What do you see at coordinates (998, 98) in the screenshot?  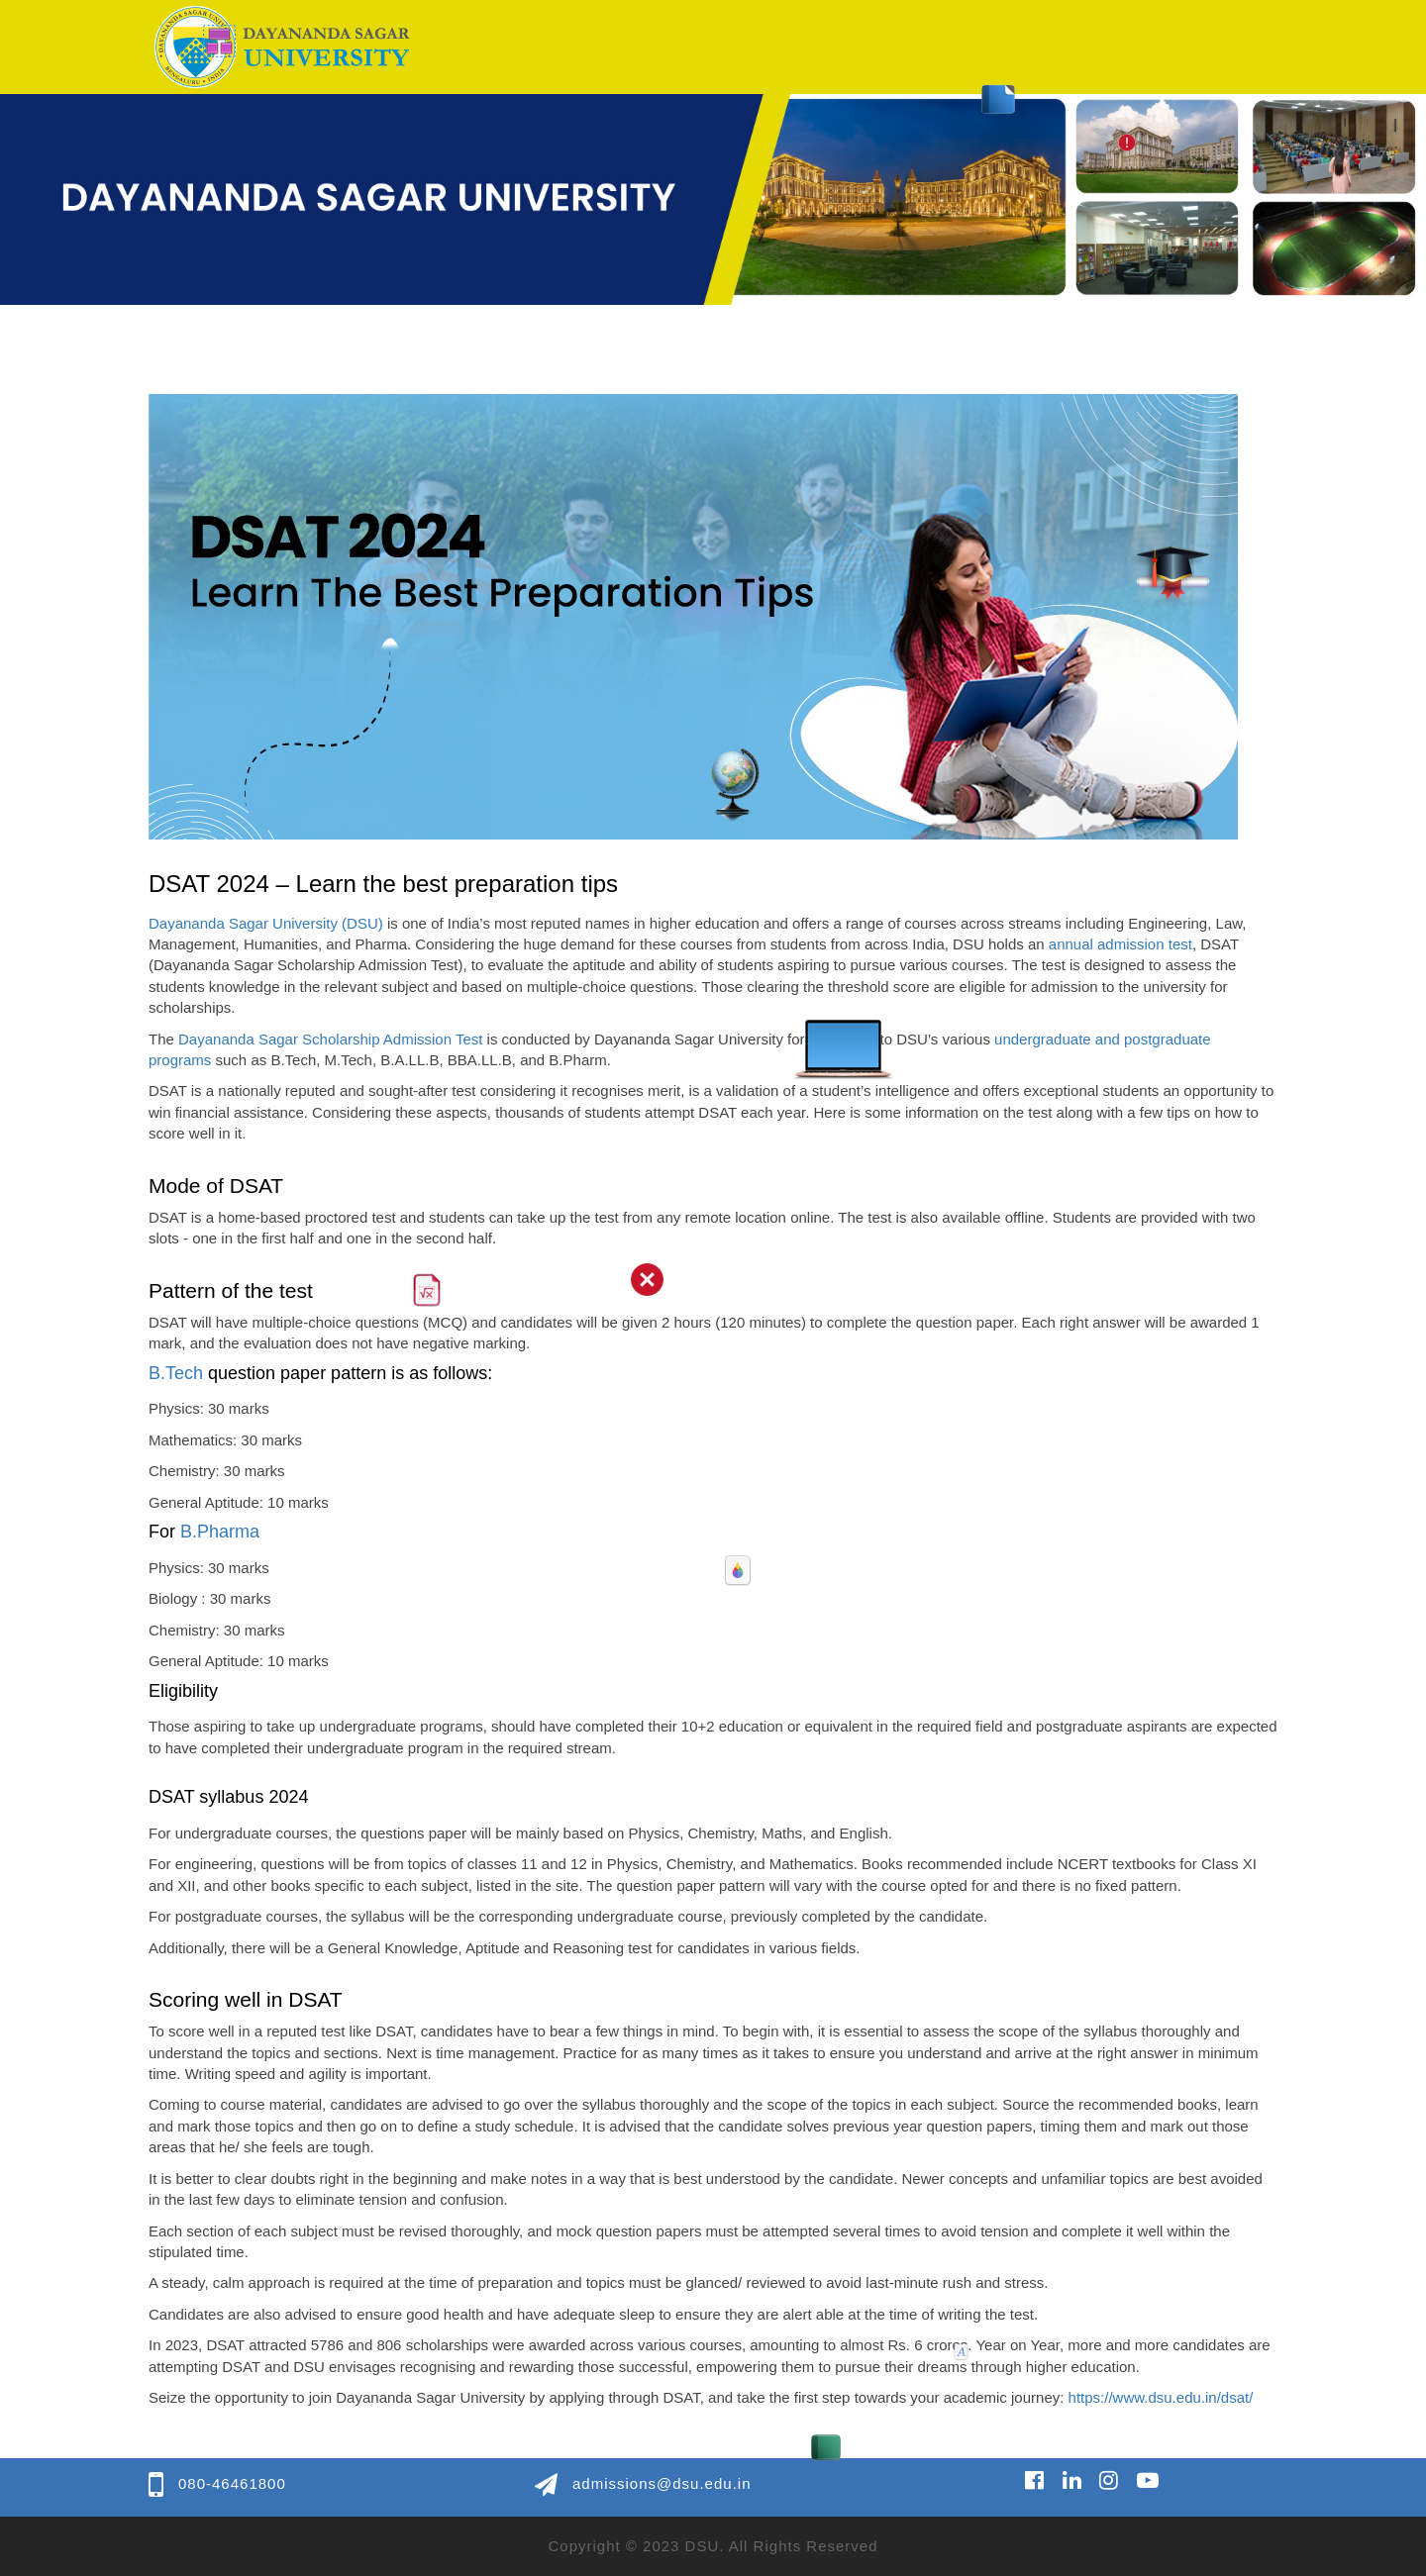 I see `change desktop wallpaper settings` at bounding box center [998, 98].